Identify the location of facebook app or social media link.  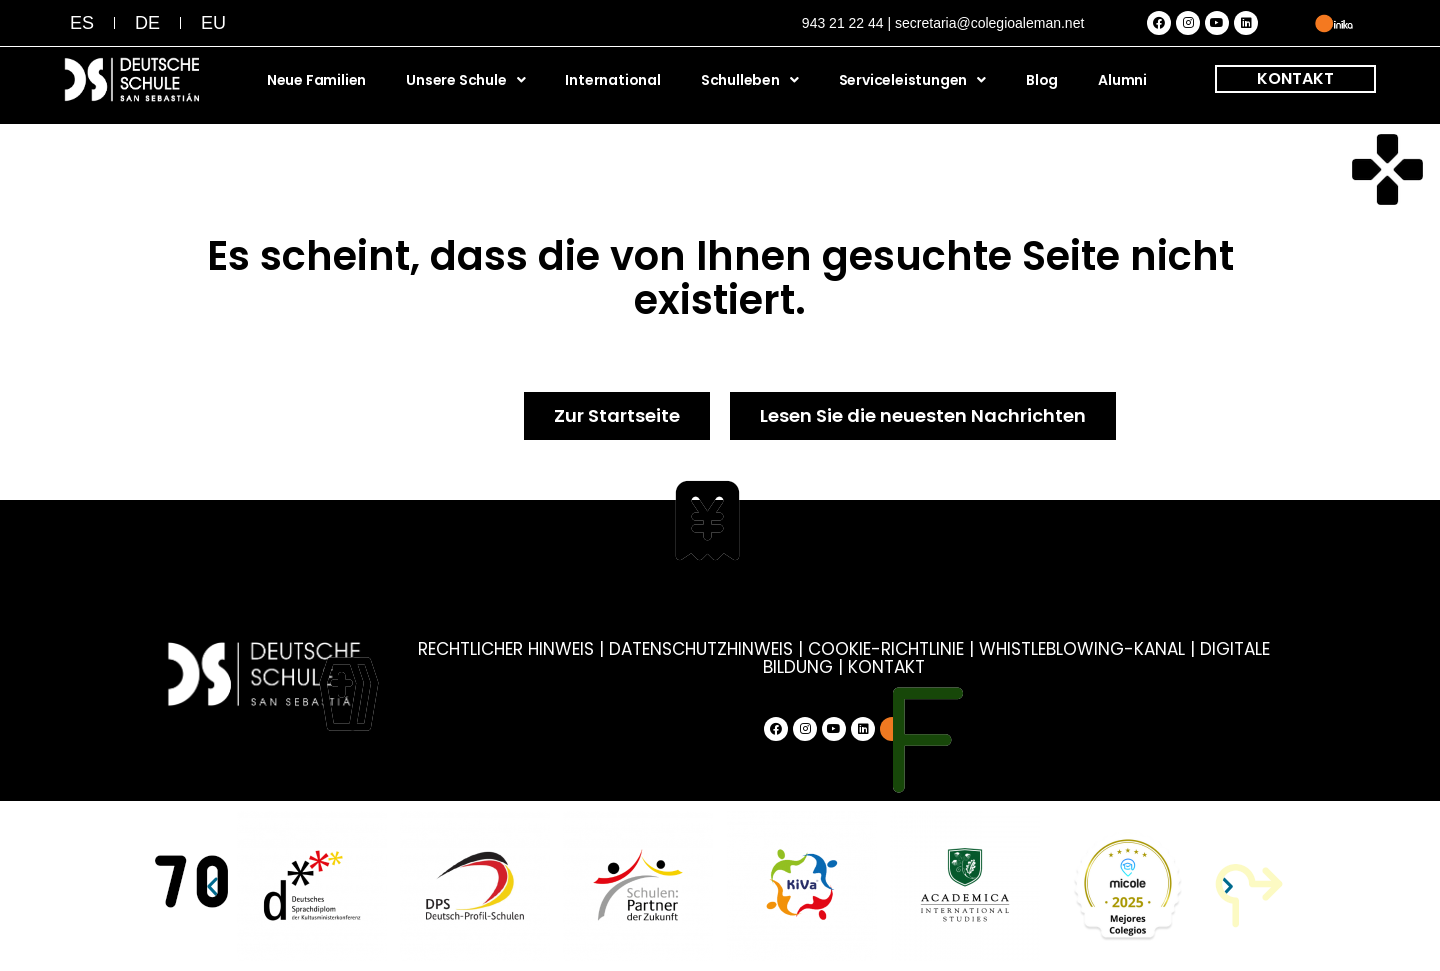
(928, 740).